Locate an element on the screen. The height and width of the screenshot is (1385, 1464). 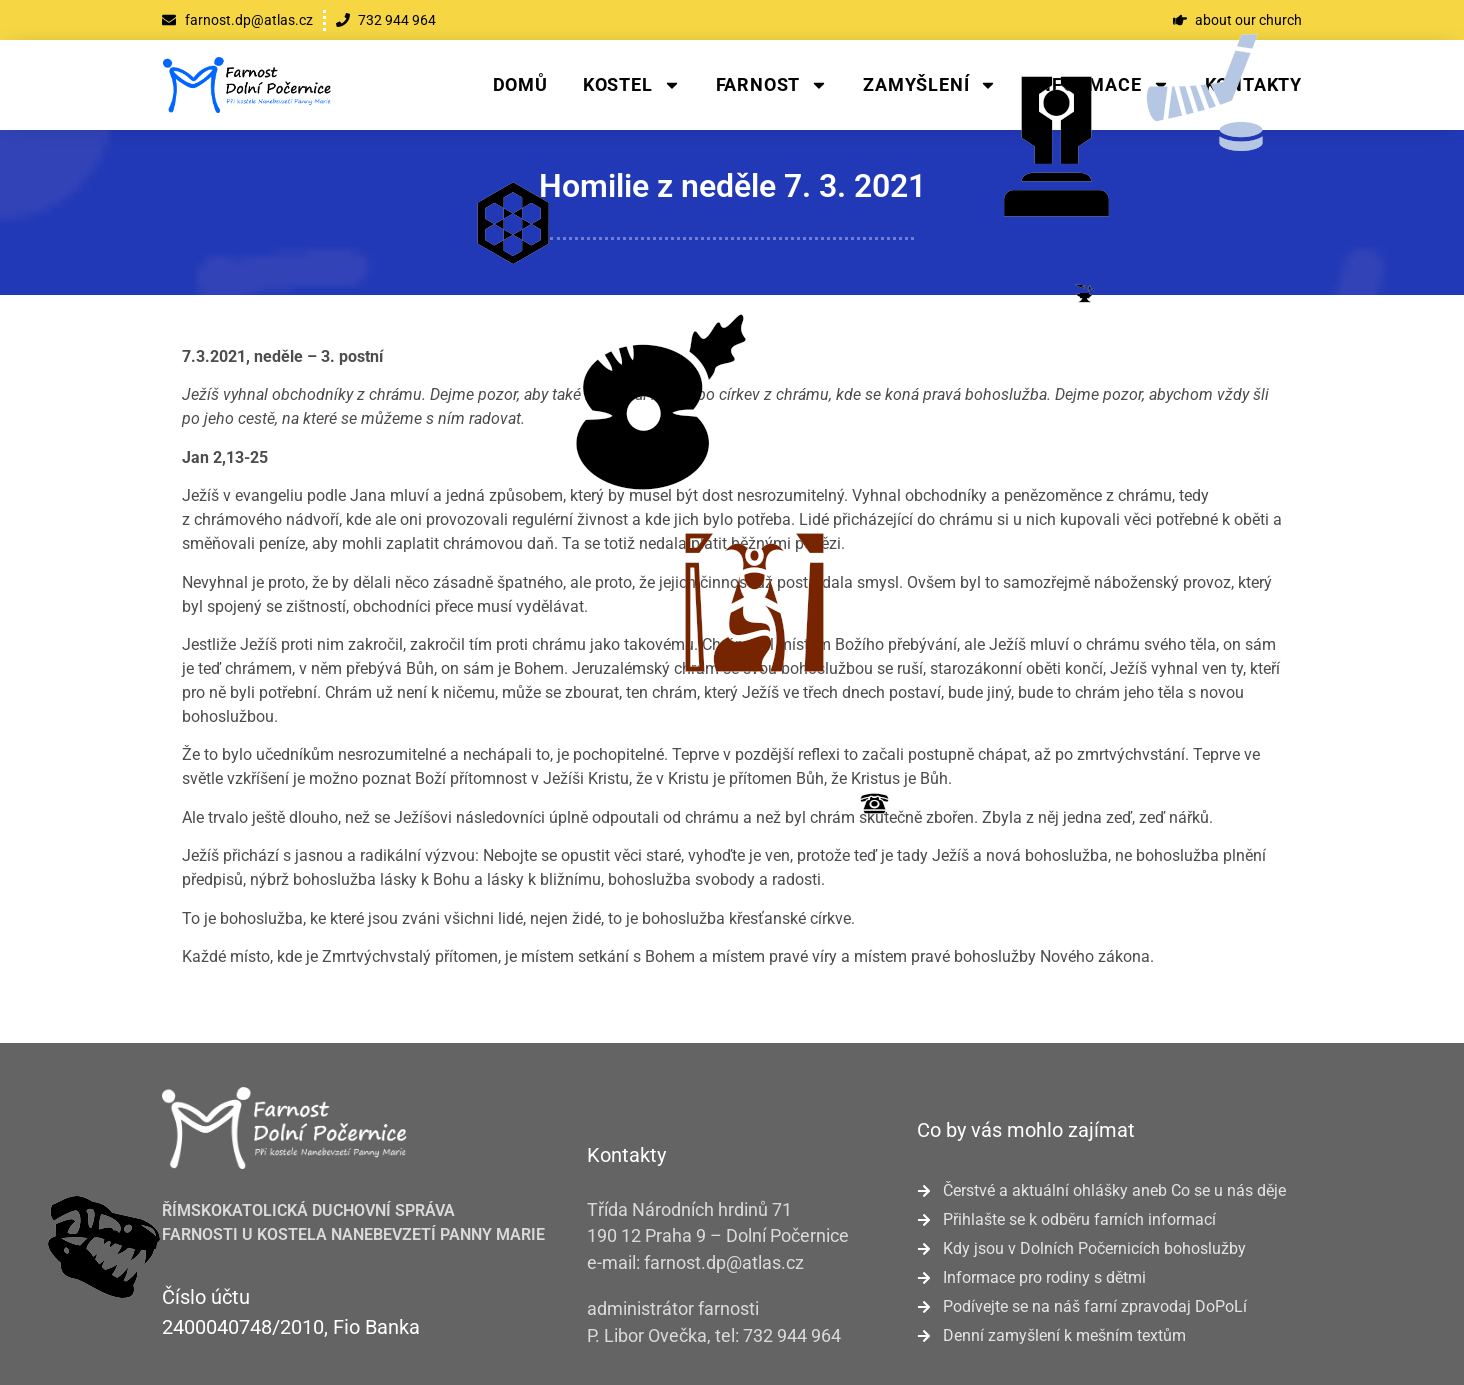
access the weapon crafting menu is located at coordinates (1084, 292).